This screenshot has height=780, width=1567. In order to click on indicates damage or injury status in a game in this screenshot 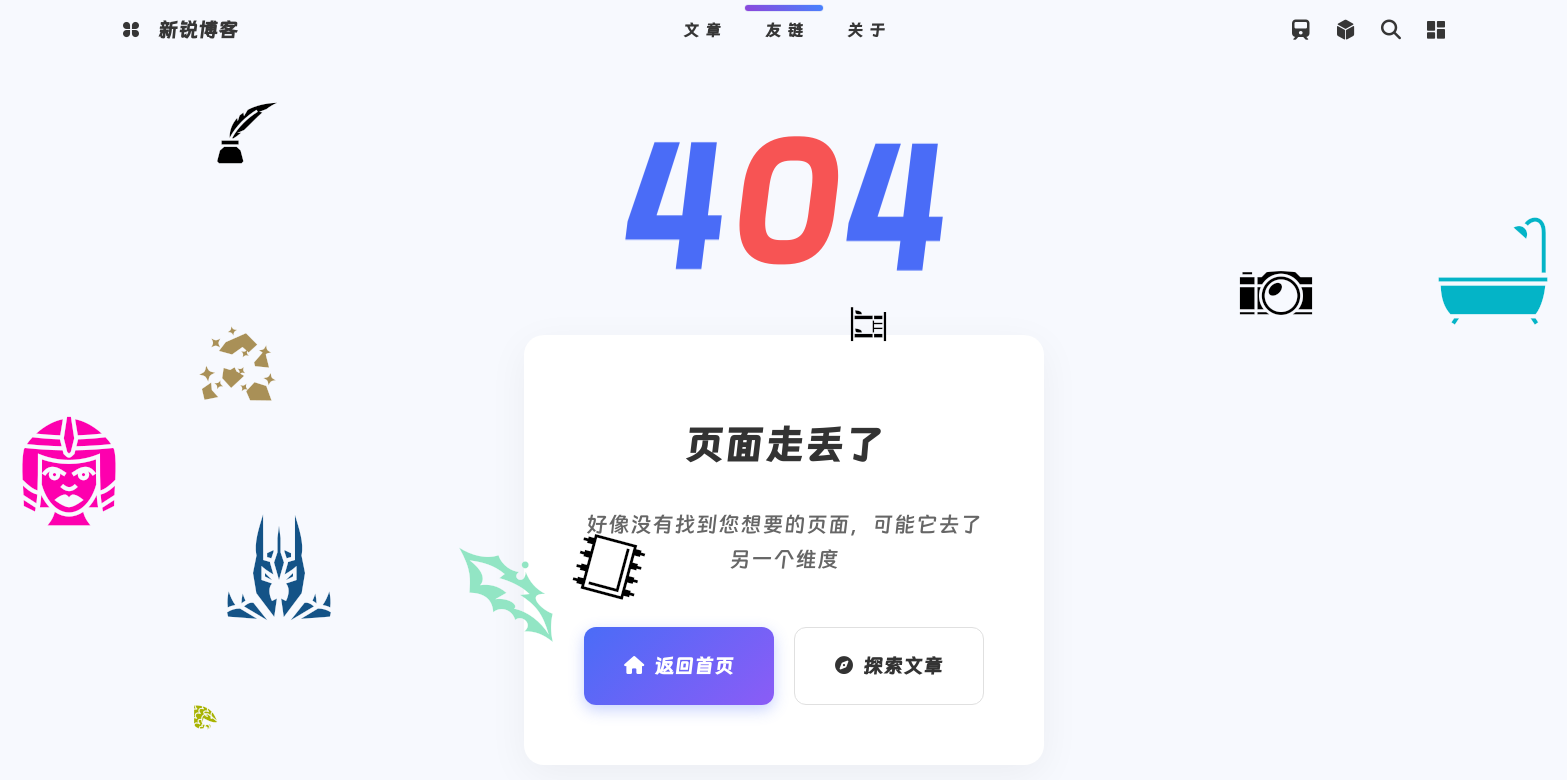, I will do `click(505, 594)`.